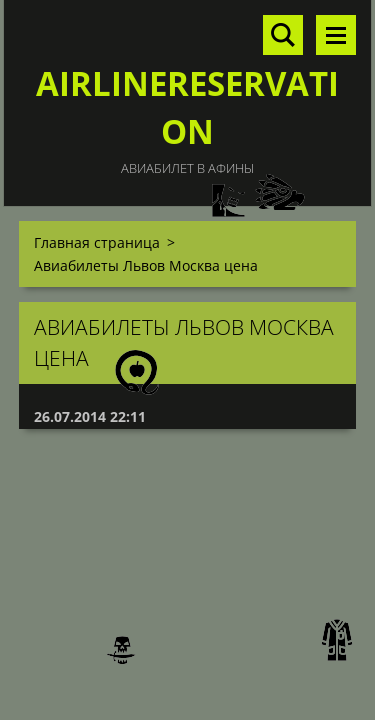 The width and height of the screenshot is (375, 720). Describe the element at coordinates (337, 640) in the screenshot. I see `access science or laboratory features` at that location.